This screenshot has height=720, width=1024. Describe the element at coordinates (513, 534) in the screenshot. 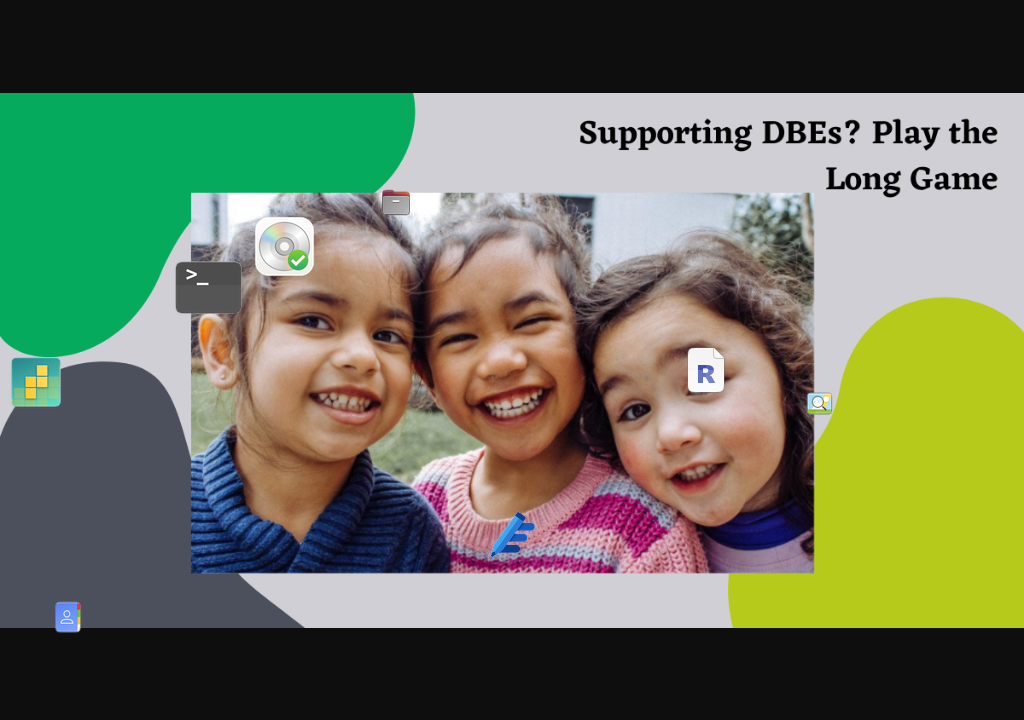

I see `open the text editor application` at that location.